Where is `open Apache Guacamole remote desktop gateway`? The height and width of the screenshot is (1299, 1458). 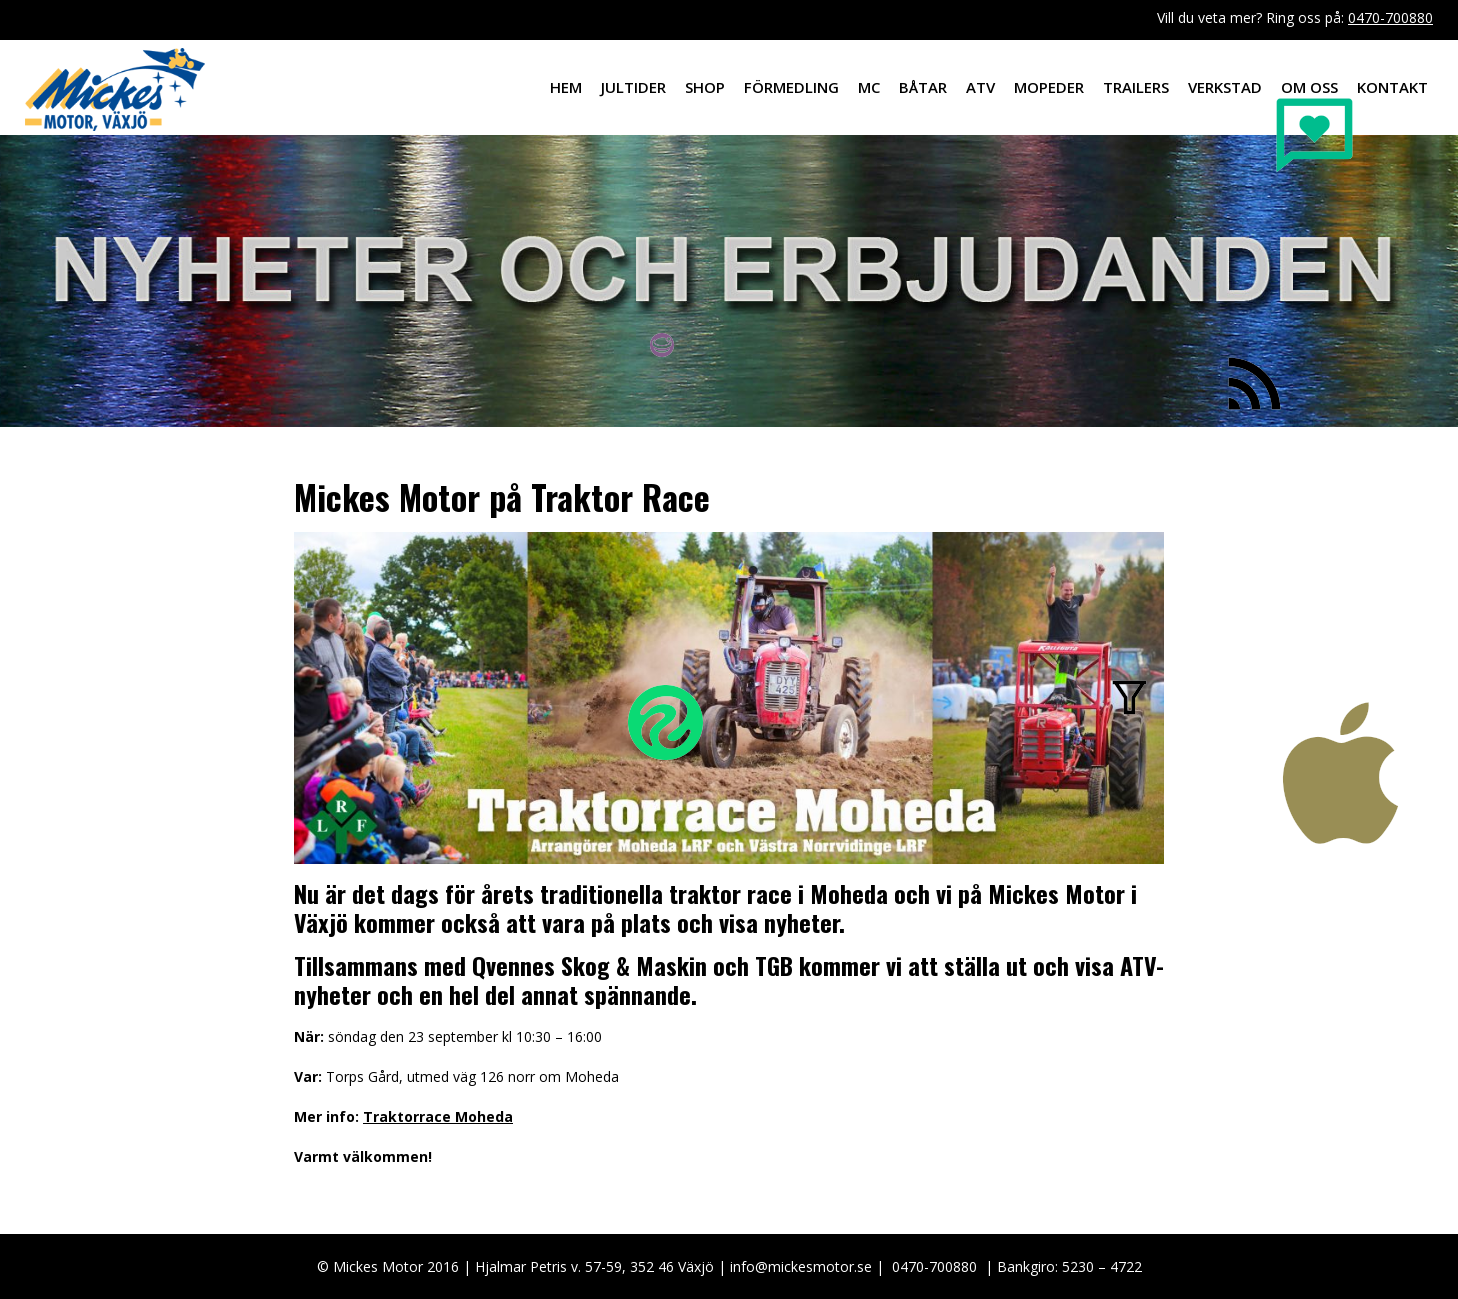
open Apache Guacamole remote desktop gateway is located at coordinates (662, 345).